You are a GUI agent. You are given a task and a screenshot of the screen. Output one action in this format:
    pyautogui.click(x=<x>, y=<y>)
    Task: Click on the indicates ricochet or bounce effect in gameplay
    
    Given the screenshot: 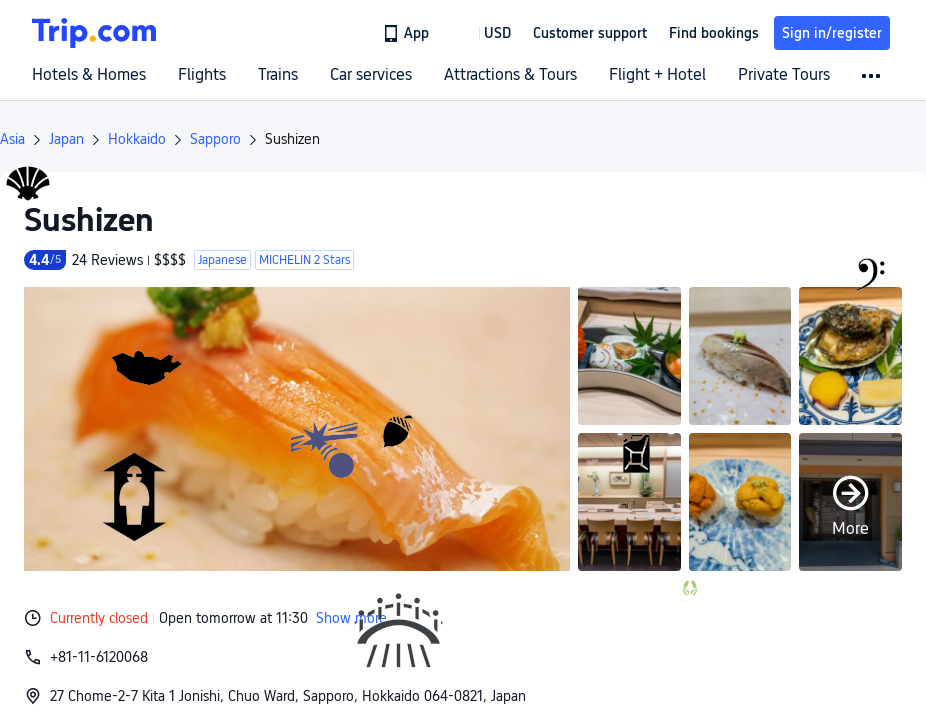 What is the action you would take?
    pyautogui.click(x=324, y=449)
    